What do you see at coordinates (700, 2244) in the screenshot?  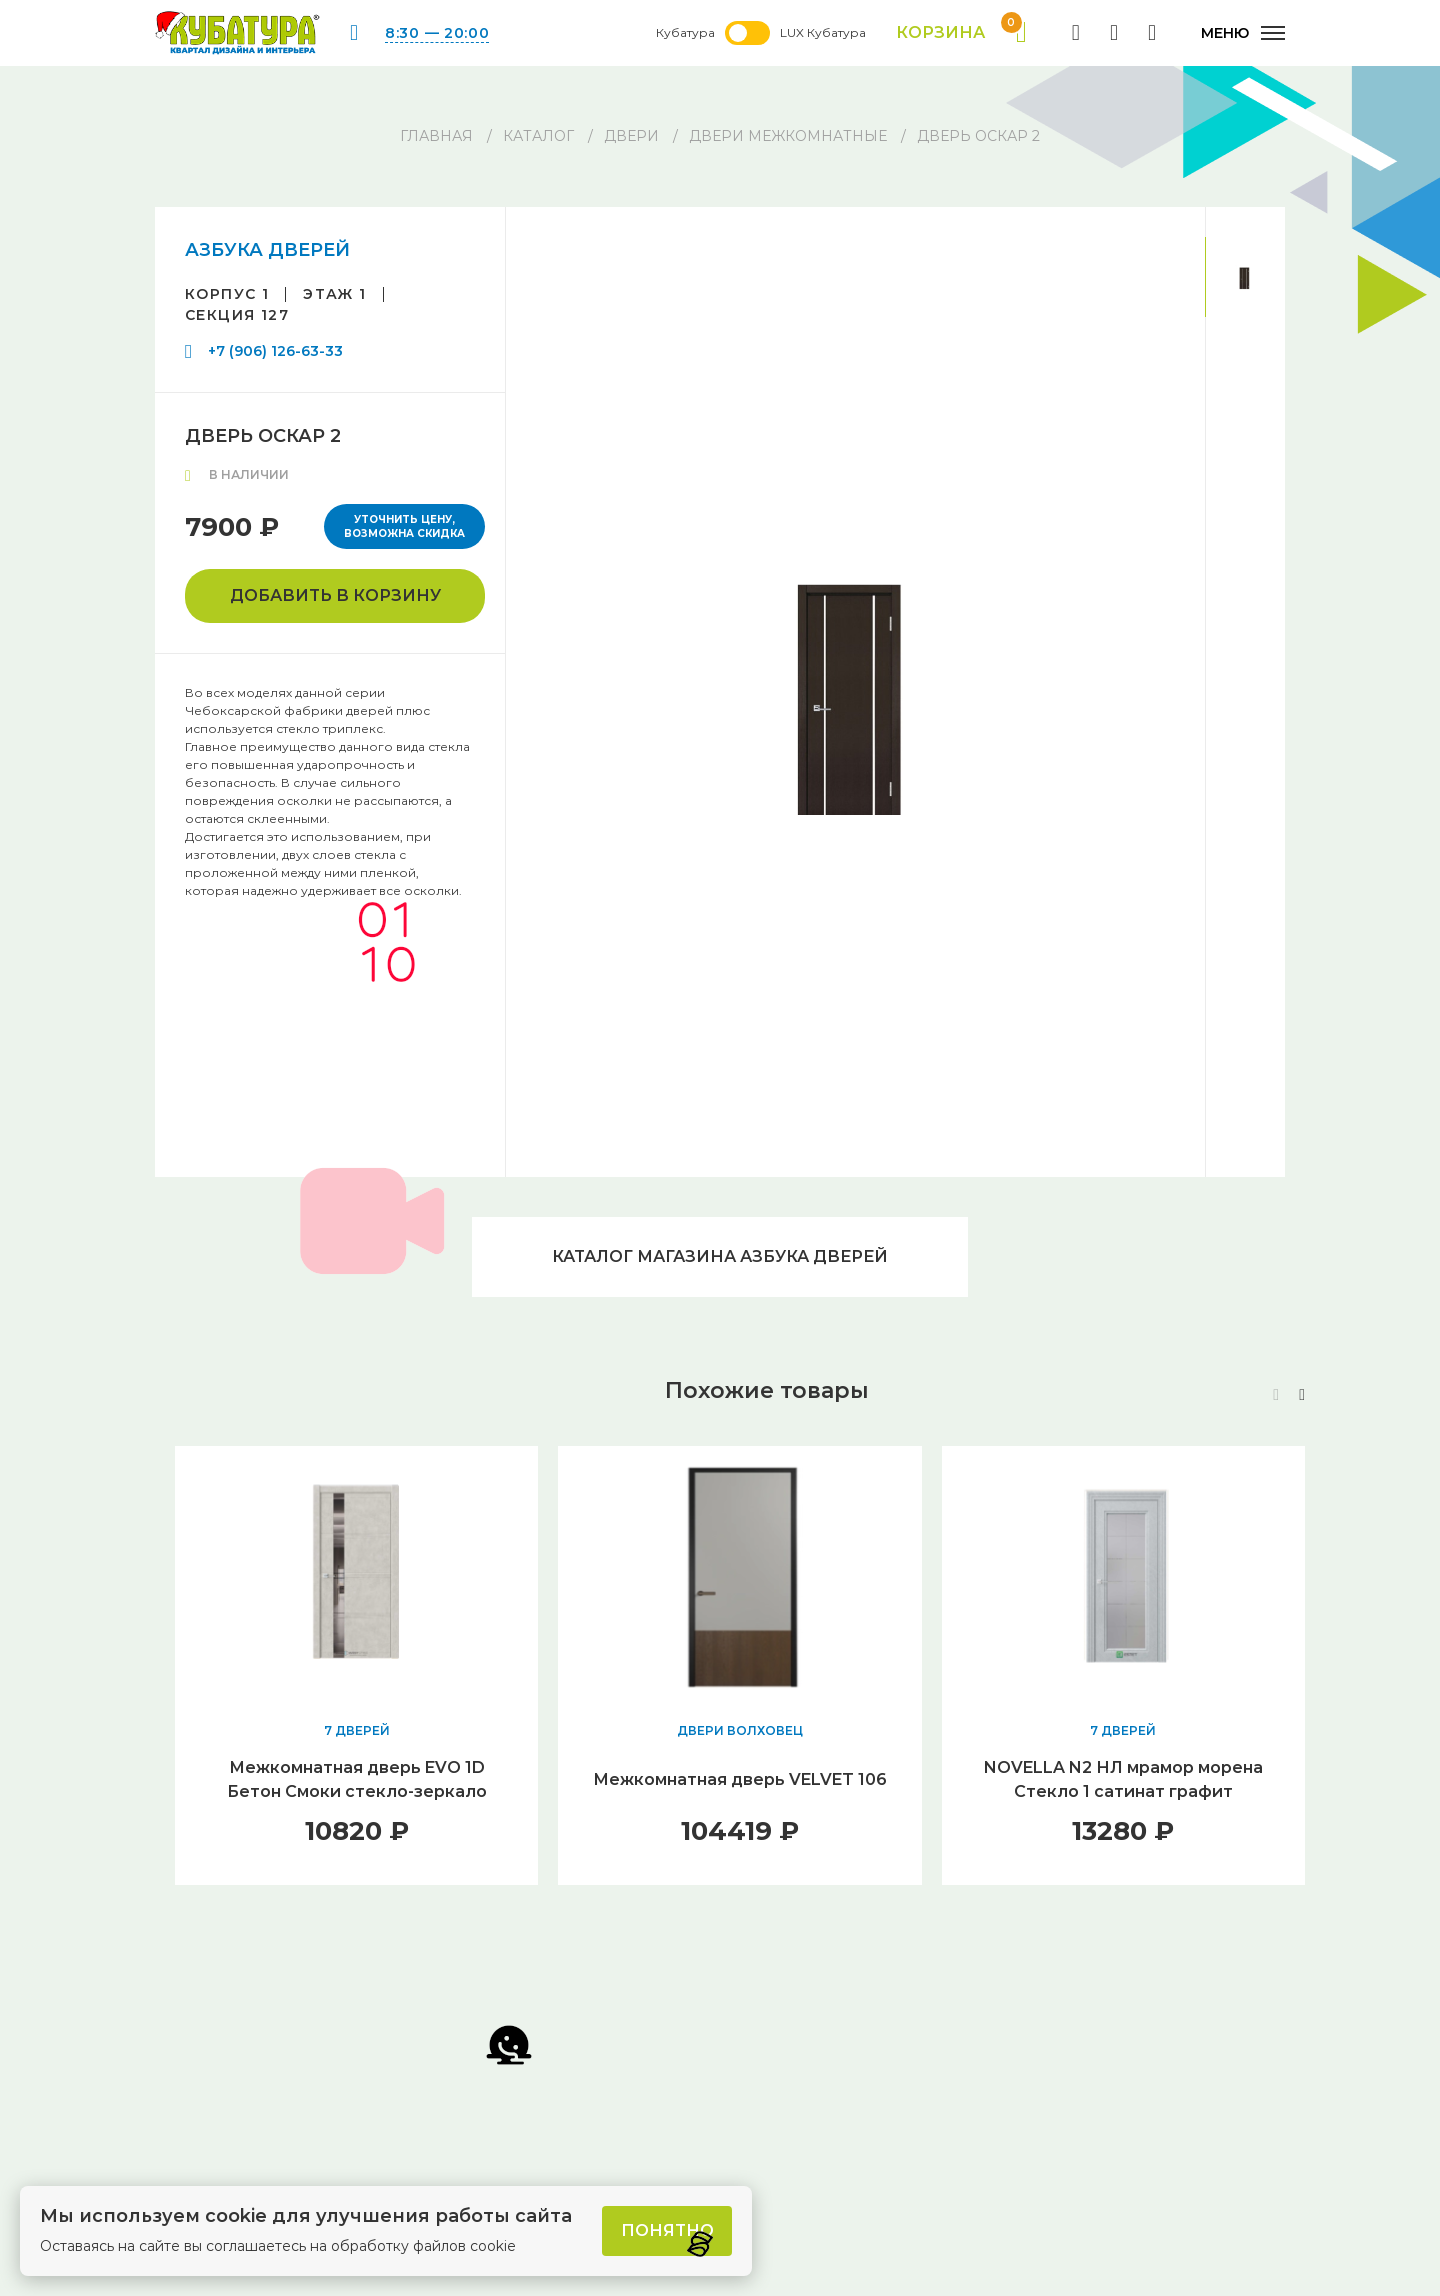 I see `link to SolidJS framework documentation` at bounding box center [700, 2244].